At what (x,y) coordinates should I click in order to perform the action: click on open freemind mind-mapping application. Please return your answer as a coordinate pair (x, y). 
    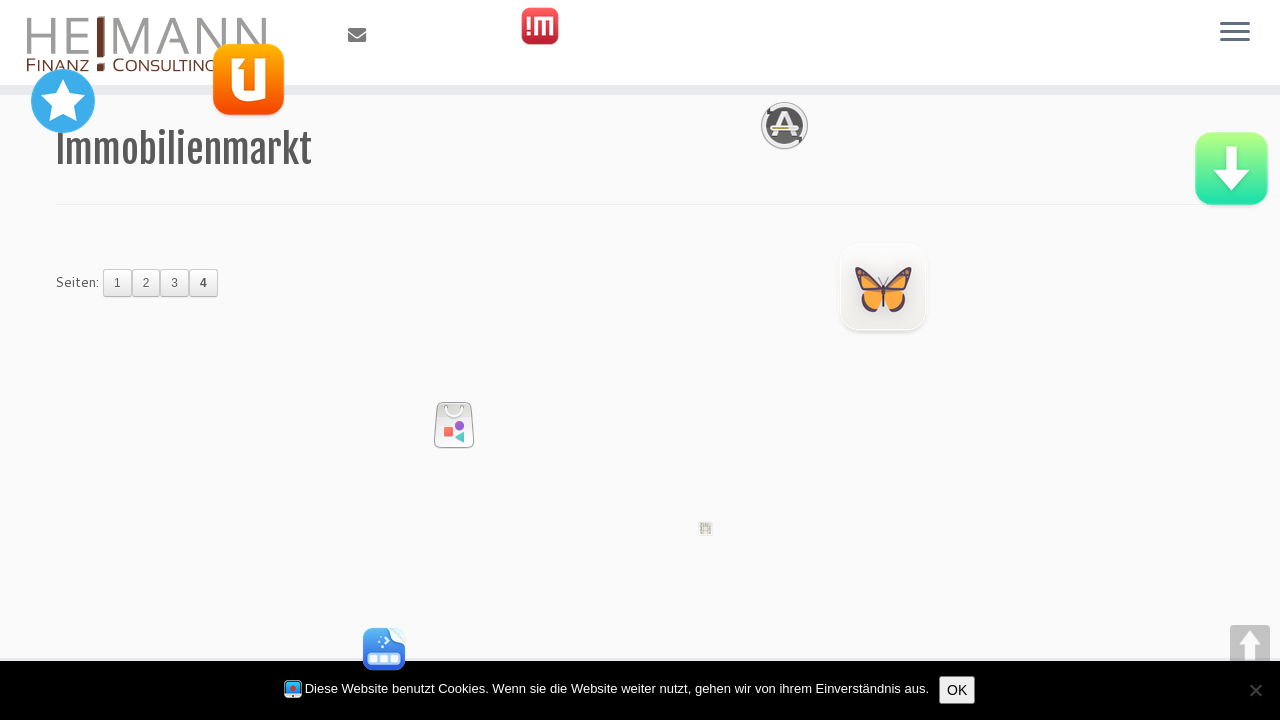
    Looking at the image, I should click on (883, 287).